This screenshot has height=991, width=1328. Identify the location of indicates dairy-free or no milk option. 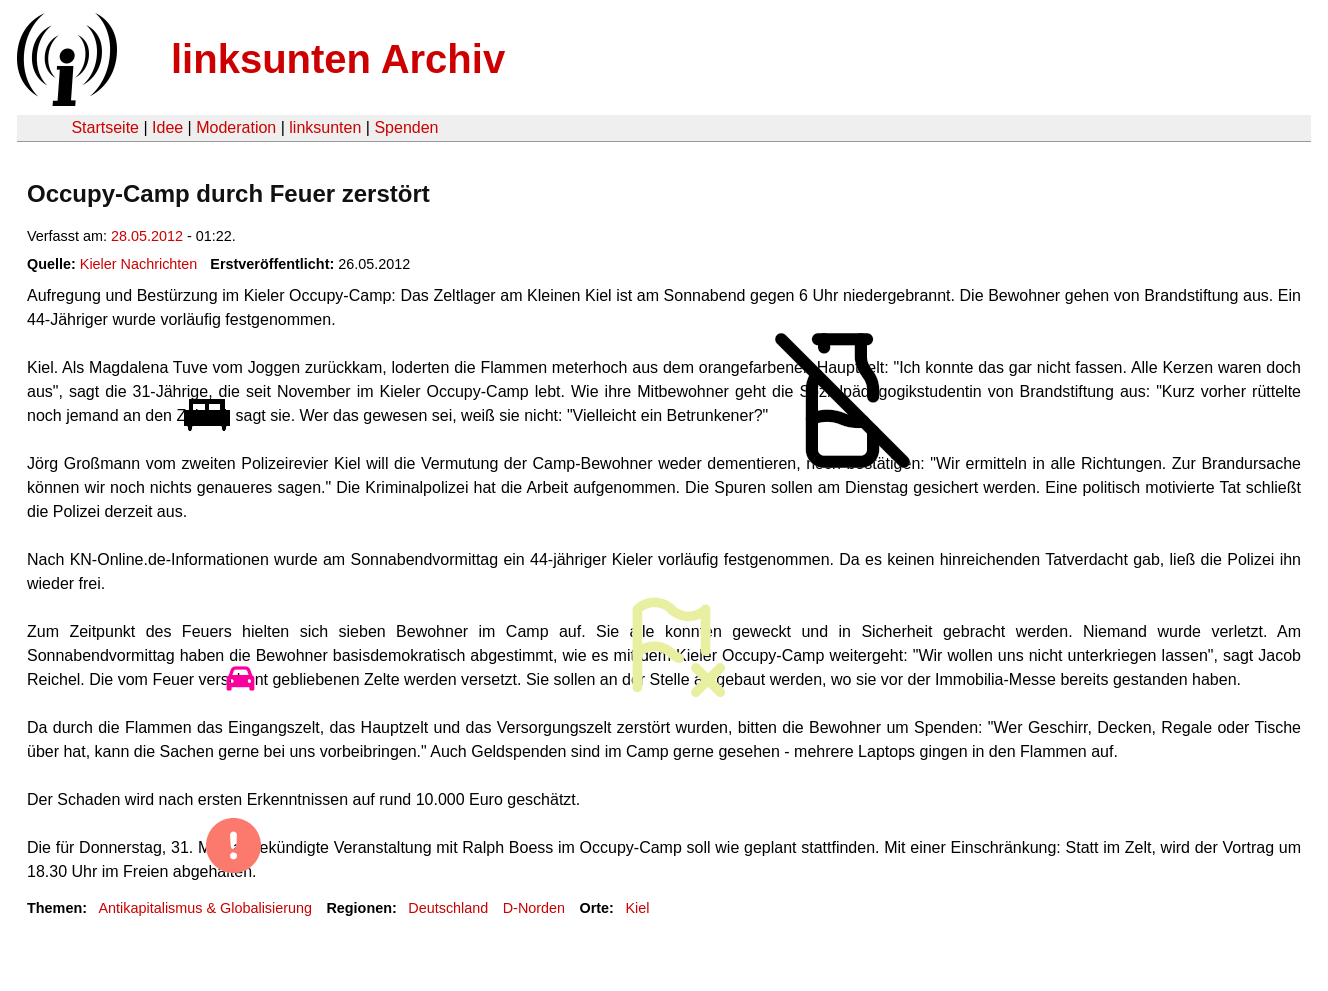
(842, 400).